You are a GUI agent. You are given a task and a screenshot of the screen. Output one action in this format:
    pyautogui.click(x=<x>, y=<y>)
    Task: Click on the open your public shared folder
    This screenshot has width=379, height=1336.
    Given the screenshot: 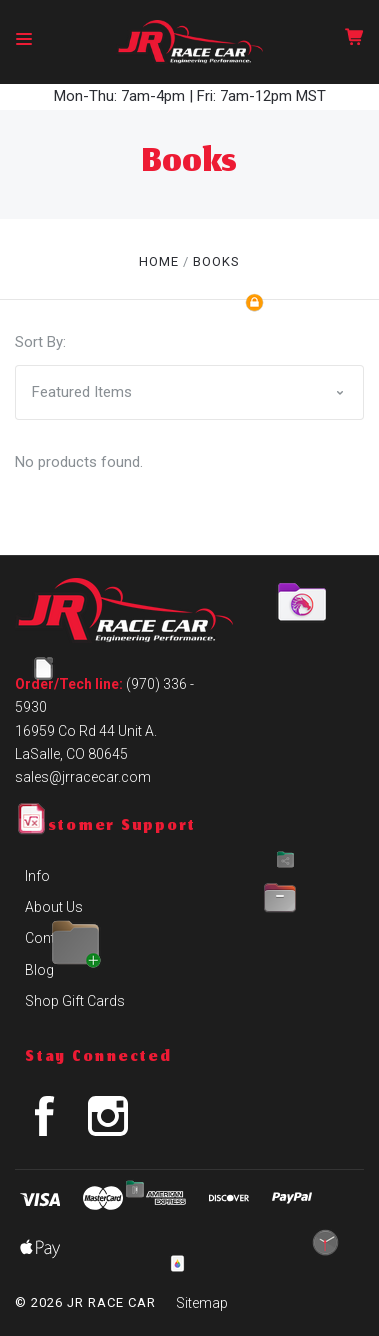 What is the action you would take?
    pyautogui.click(x=285, y=859)
    